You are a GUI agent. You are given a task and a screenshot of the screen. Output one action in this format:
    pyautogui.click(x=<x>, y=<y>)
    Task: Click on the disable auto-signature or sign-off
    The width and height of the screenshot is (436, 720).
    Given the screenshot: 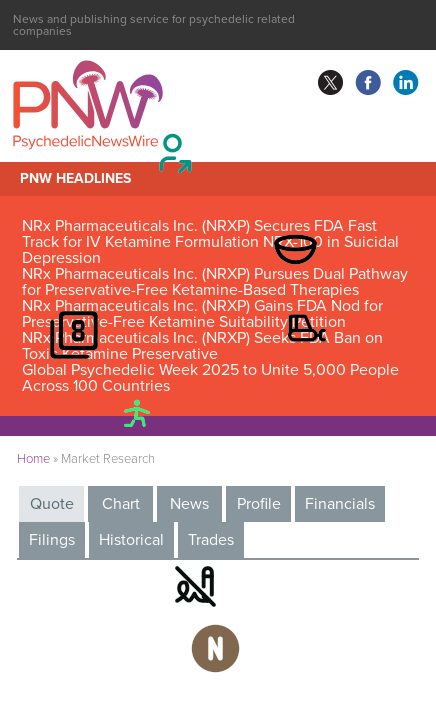 What is the action you would take?
    pyautogui.click(x=195, y=586)
    